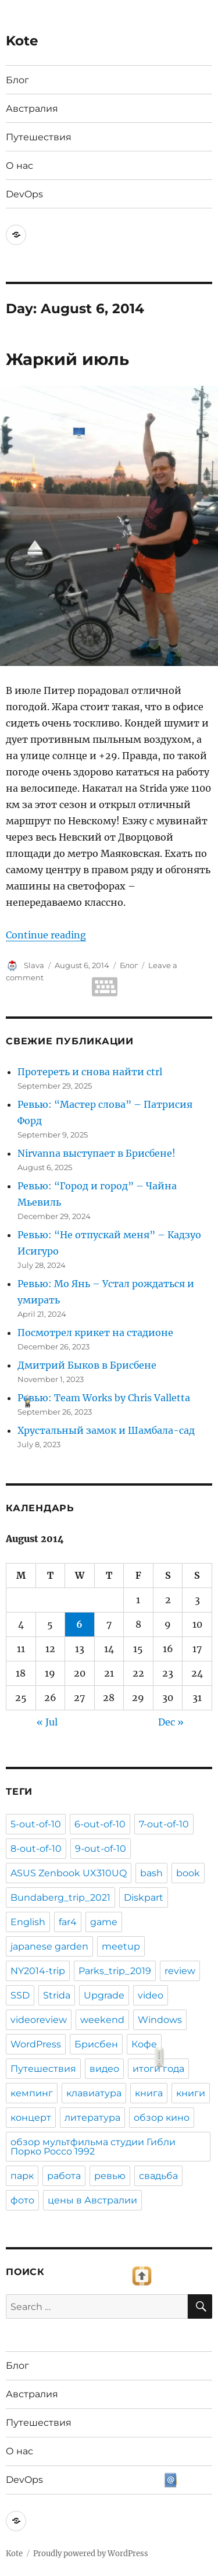  Describe the element at coordinates (159, 2057) in the screenshot. I see `indicates UPS battery backup device connected` at that location.